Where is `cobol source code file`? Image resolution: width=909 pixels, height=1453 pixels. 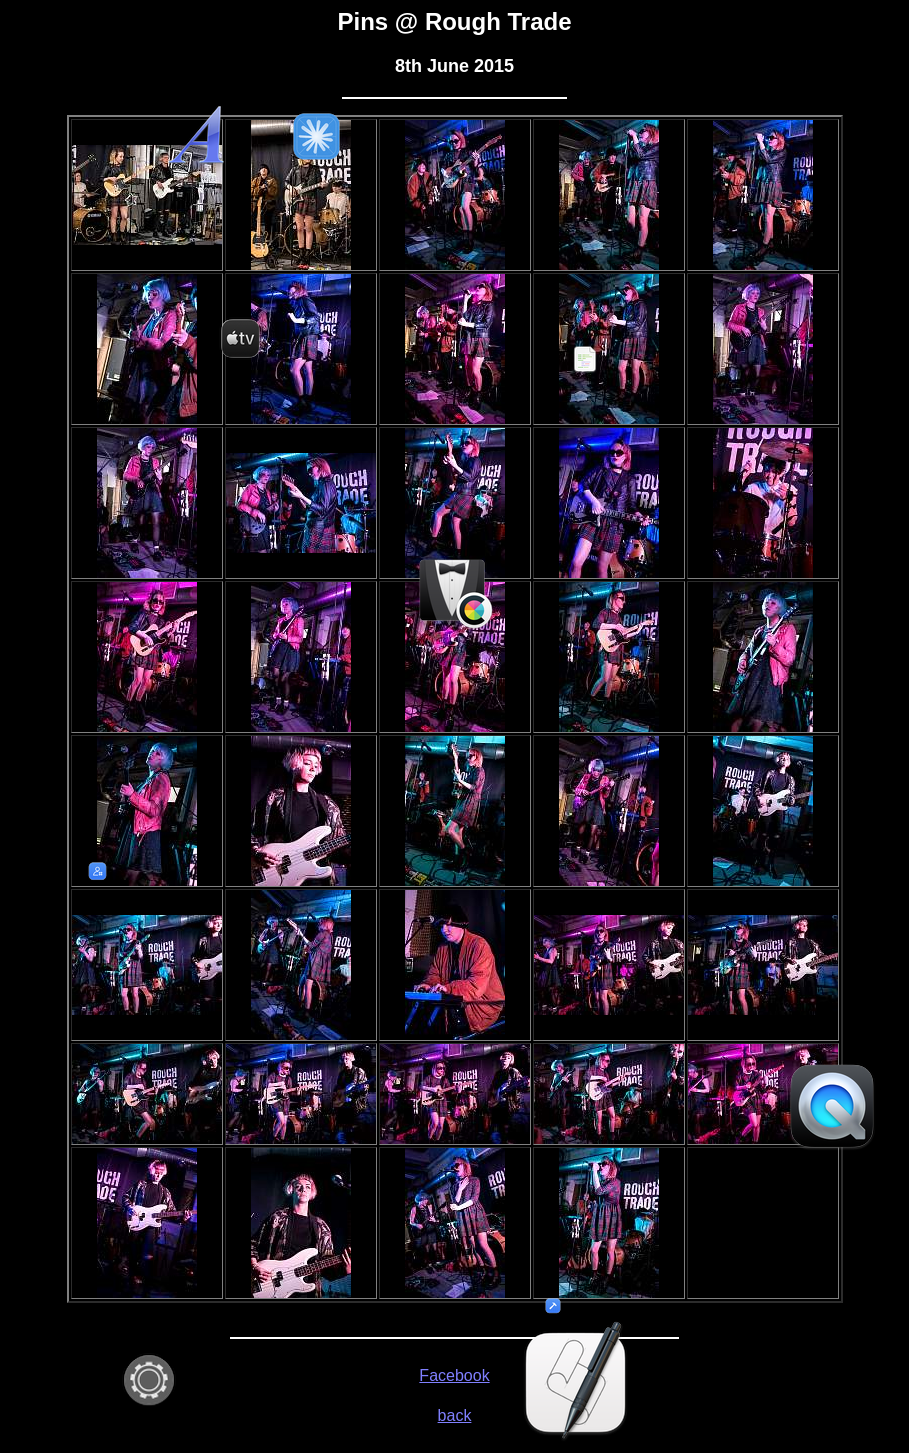 cobol source code file is located at coordinates (585, 359).